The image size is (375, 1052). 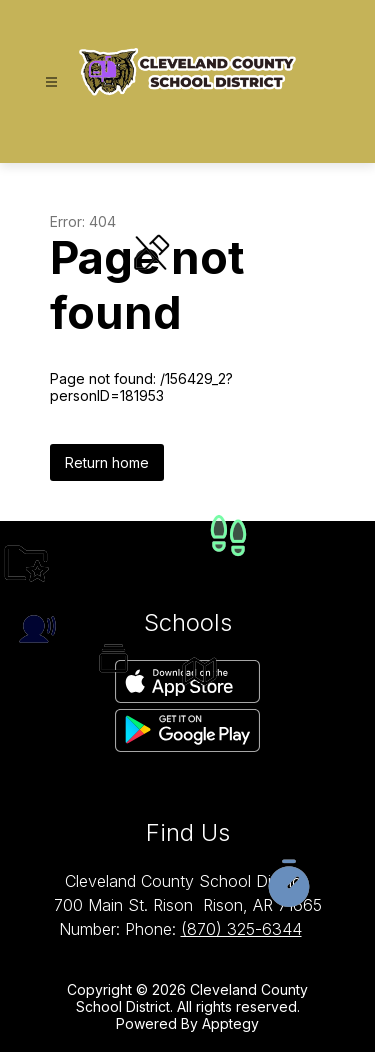 I want to click on view stacked cards or layers, so click(x=113, y=659).